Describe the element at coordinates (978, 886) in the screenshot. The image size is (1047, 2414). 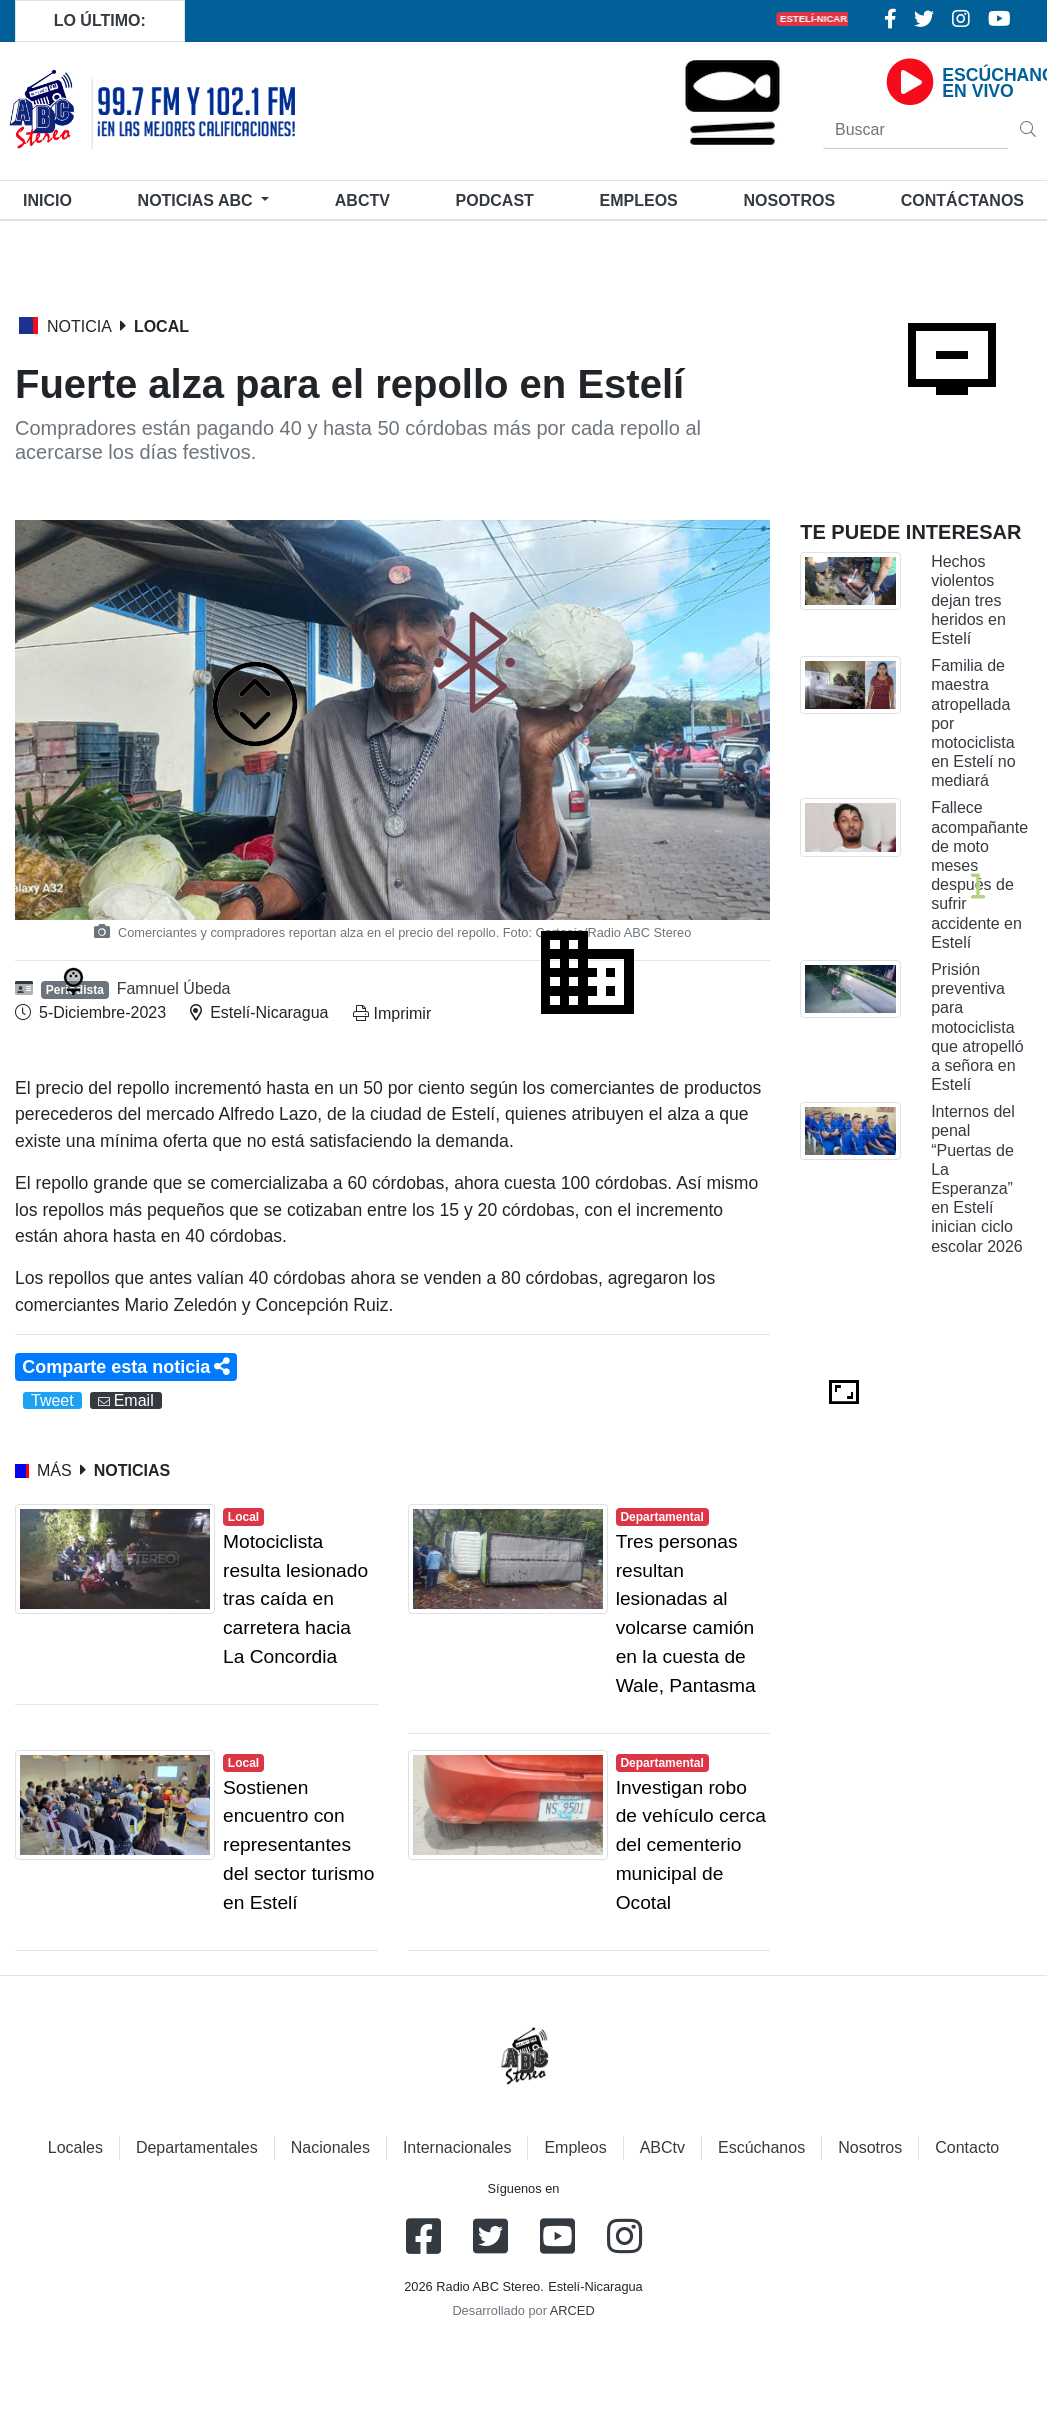
I see `indicates the number one or first item in a list` at that location.